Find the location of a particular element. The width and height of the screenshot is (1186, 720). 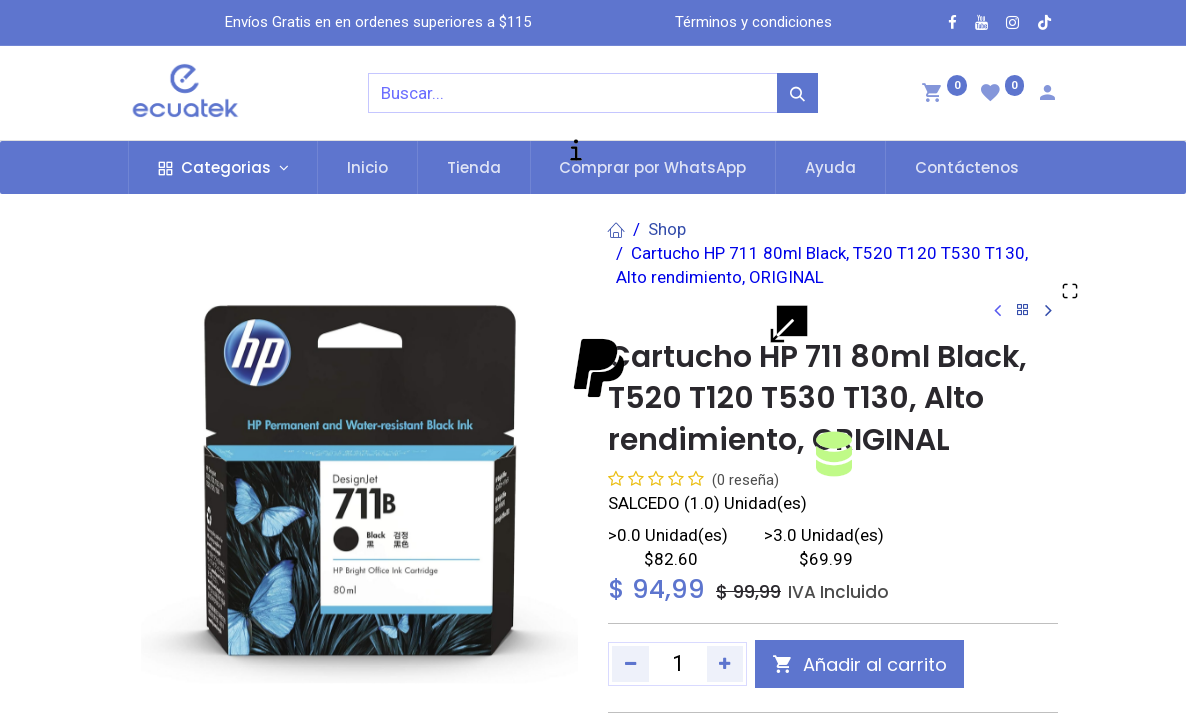

view more information or details is located at coordinates (576, 150).